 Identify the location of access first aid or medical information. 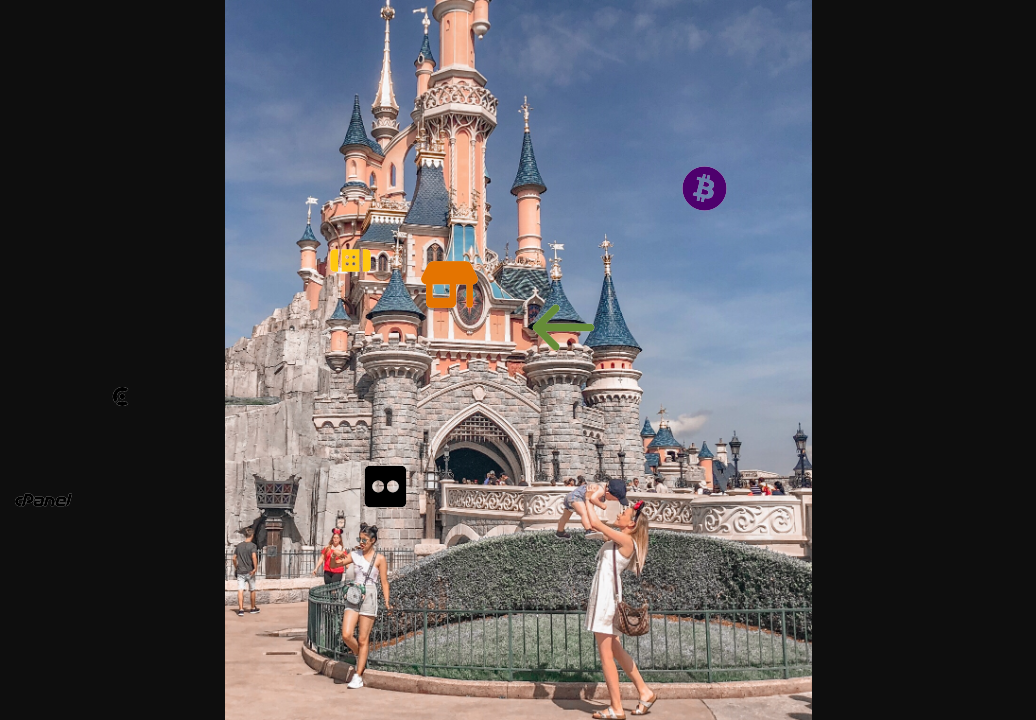
(350, 260).